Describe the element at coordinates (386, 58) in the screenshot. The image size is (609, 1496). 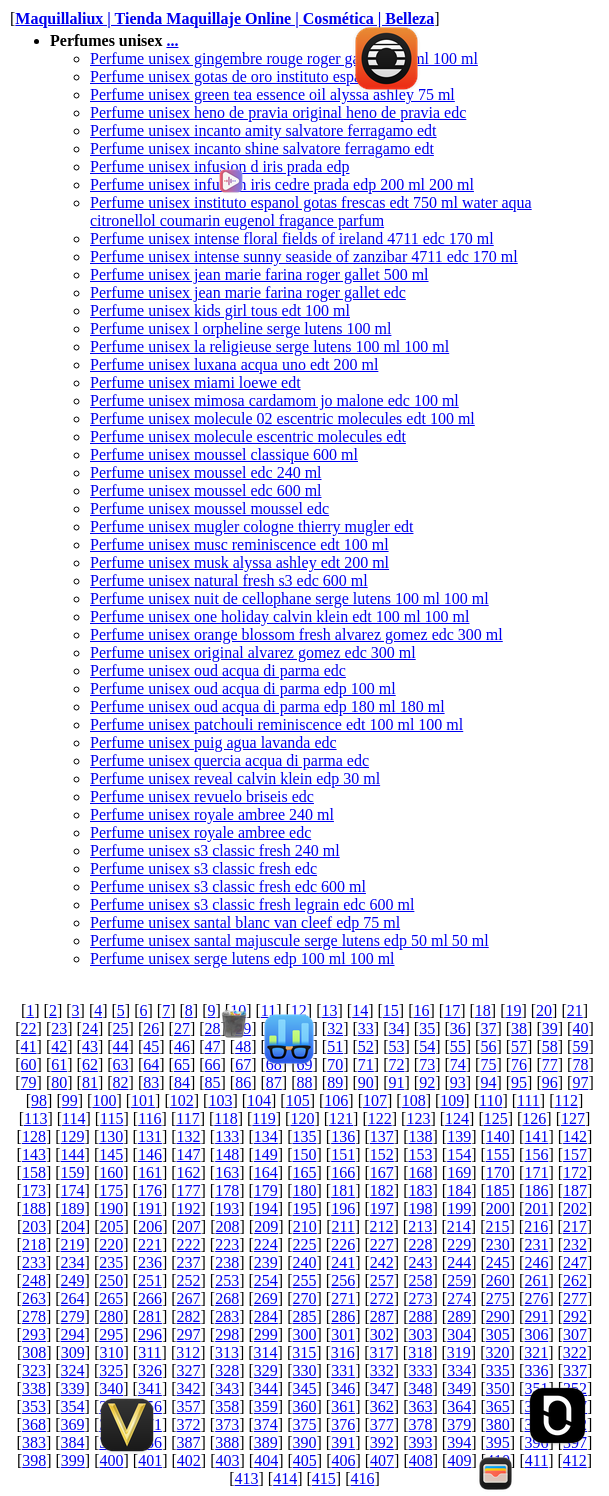
I see `launch aperture desk job game` at that location.